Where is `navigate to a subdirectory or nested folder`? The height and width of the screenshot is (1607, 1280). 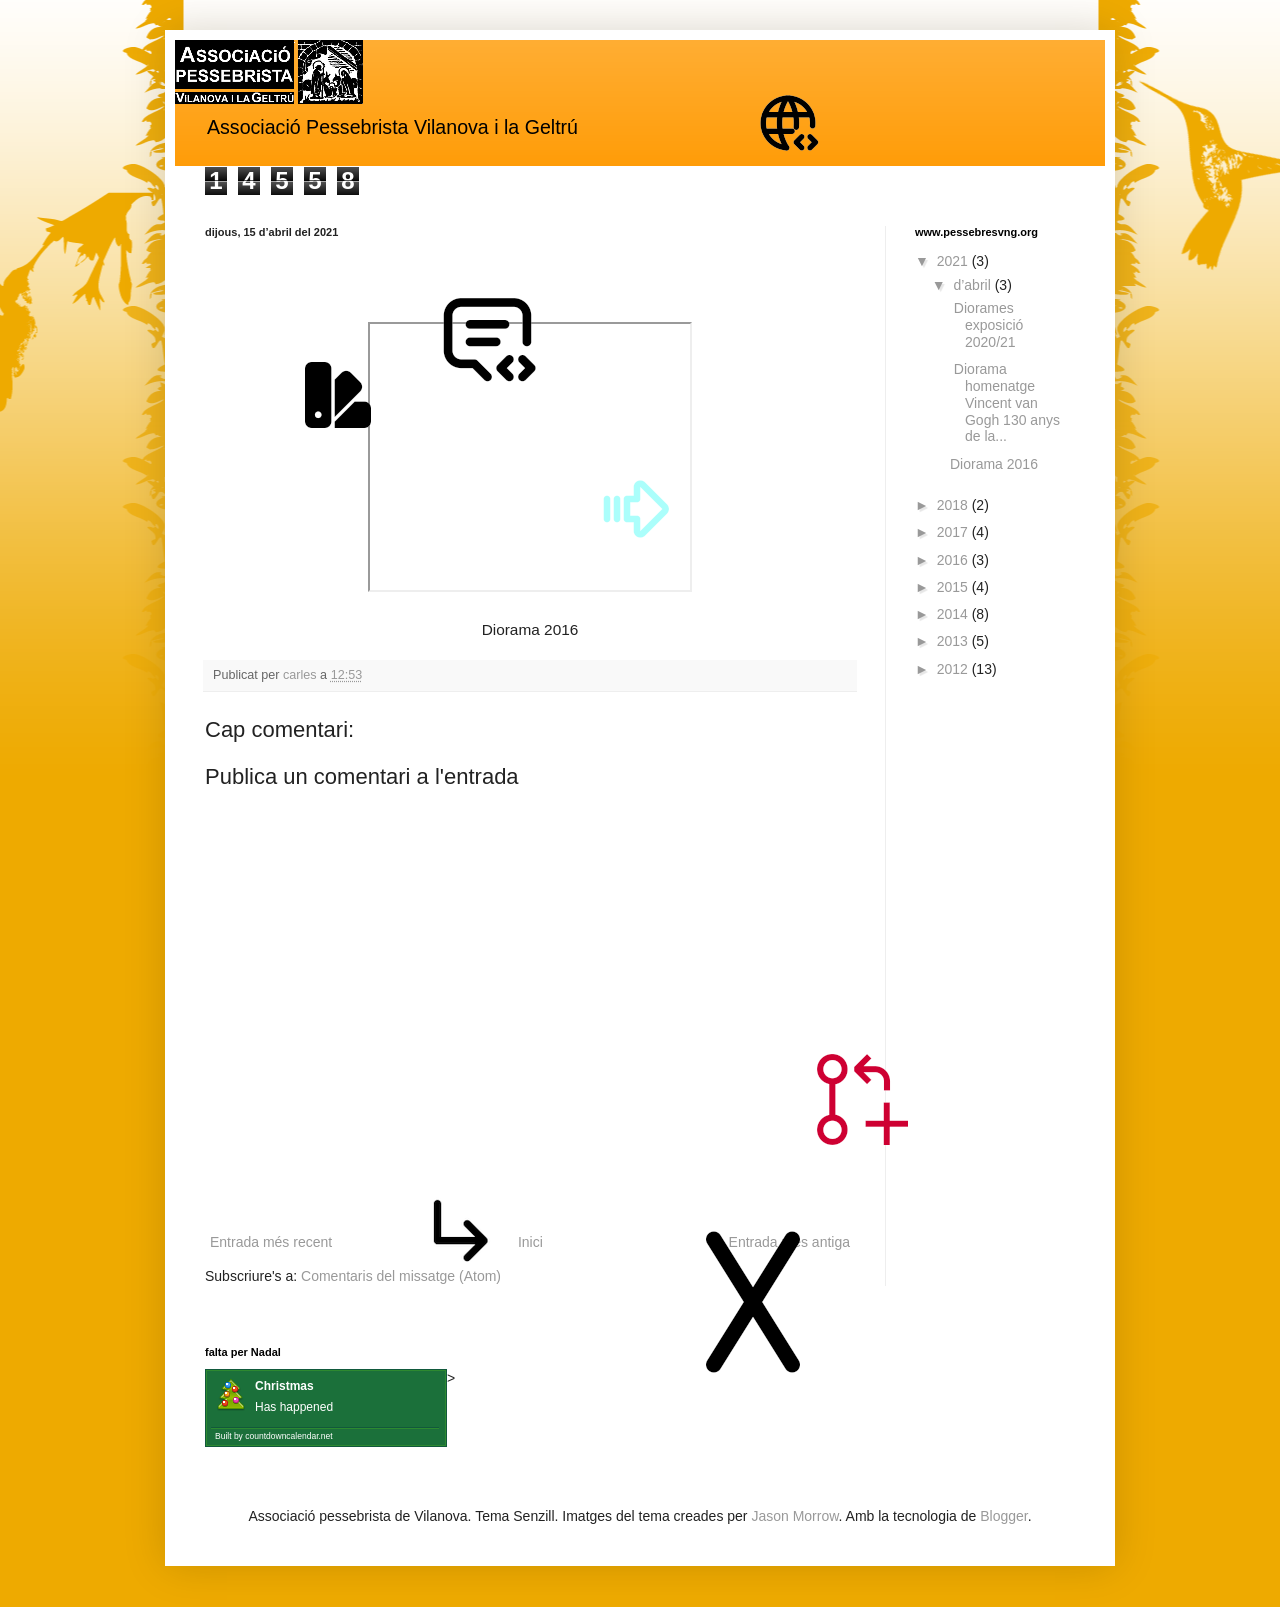
navigate to a subdirectory or nested folder is located at coordinates (463, 1229).